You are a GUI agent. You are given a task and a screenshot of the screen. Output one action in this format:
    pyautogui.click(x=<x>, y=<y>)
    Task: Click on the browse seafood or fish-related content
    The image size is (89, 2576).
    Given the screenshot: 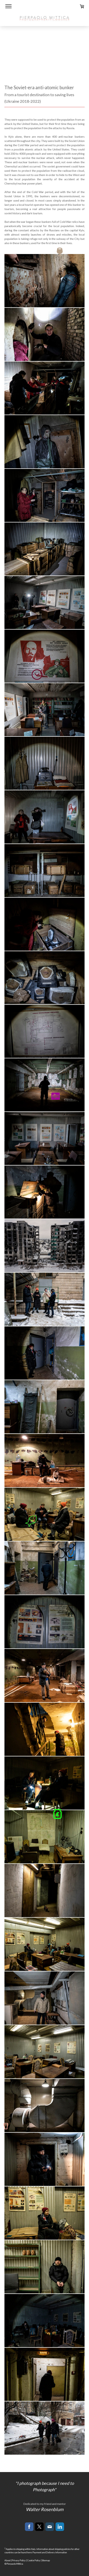 What is the action you would take?
    pyautogui.click(x=32, y=1521)
    